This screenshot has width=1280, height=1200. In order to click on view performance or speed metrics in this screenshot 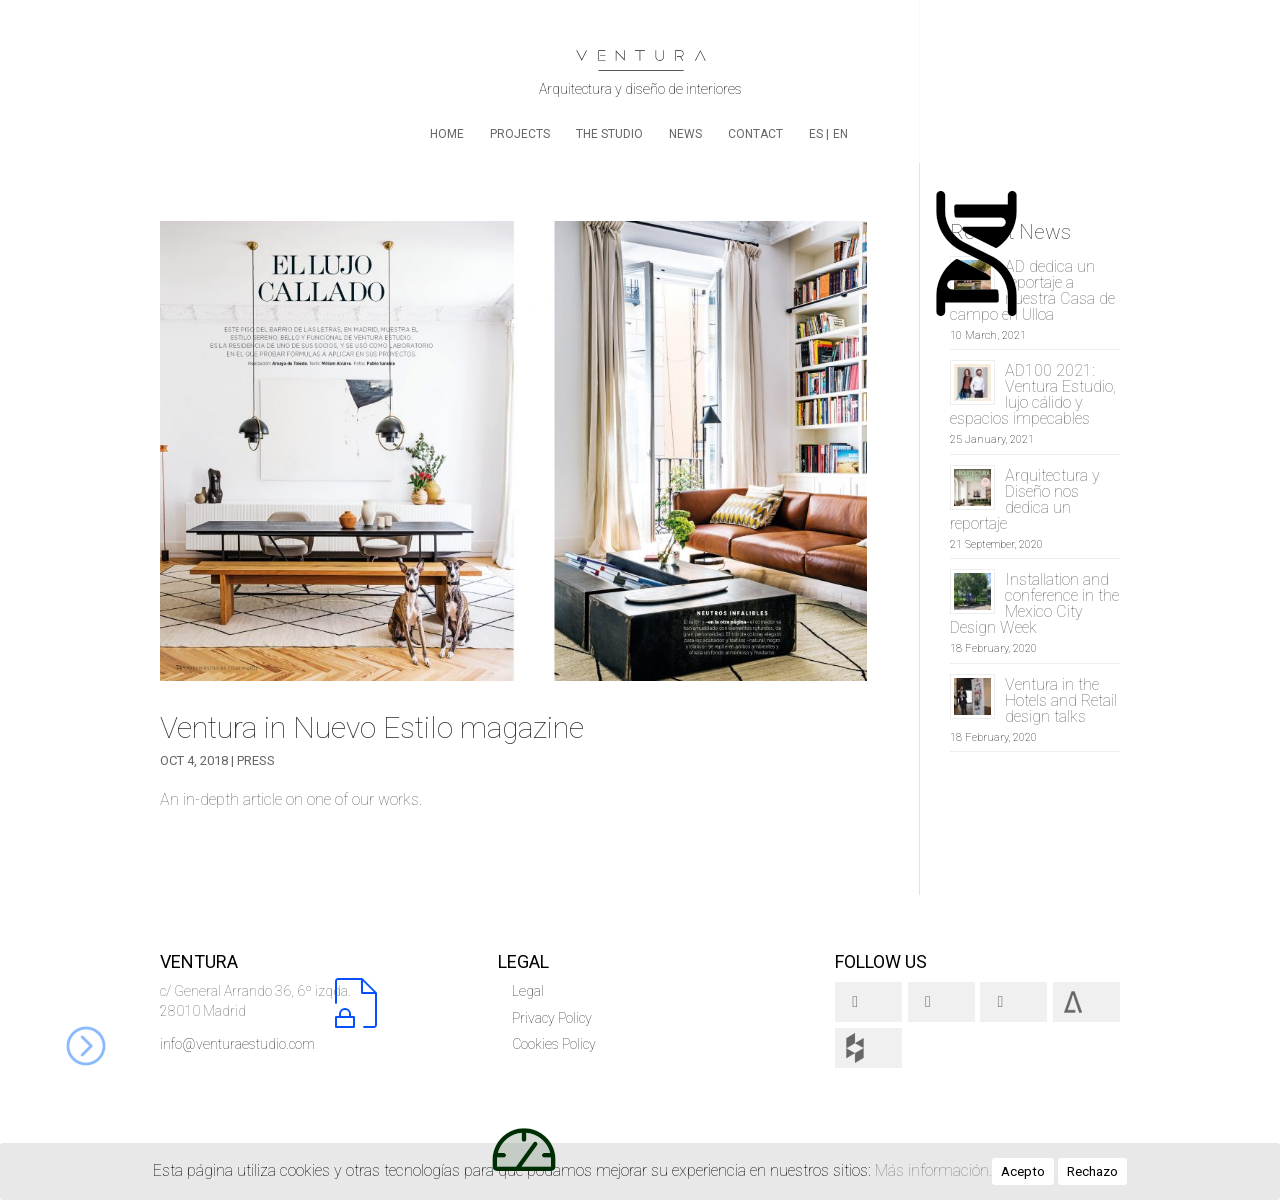, I will do `click(524, 1153)`.